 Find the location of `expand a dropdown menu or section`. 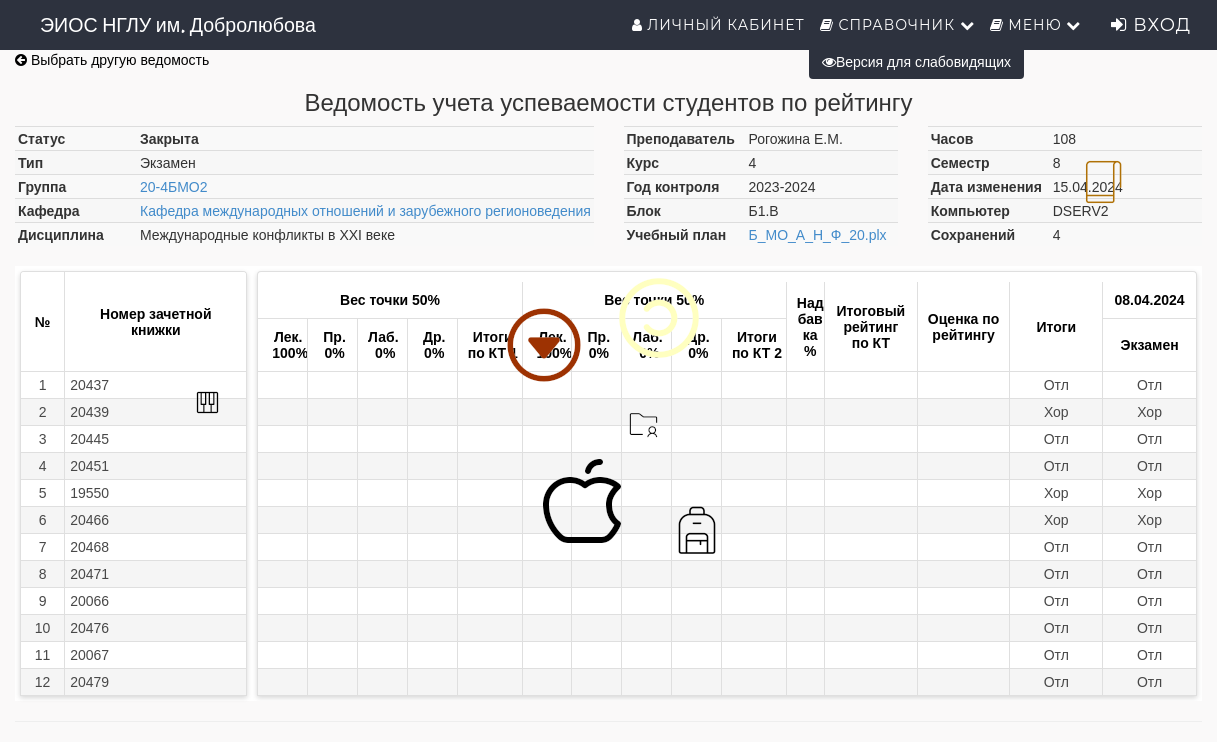

expand a dropdown menu or section is located at coordinates (544, 345).